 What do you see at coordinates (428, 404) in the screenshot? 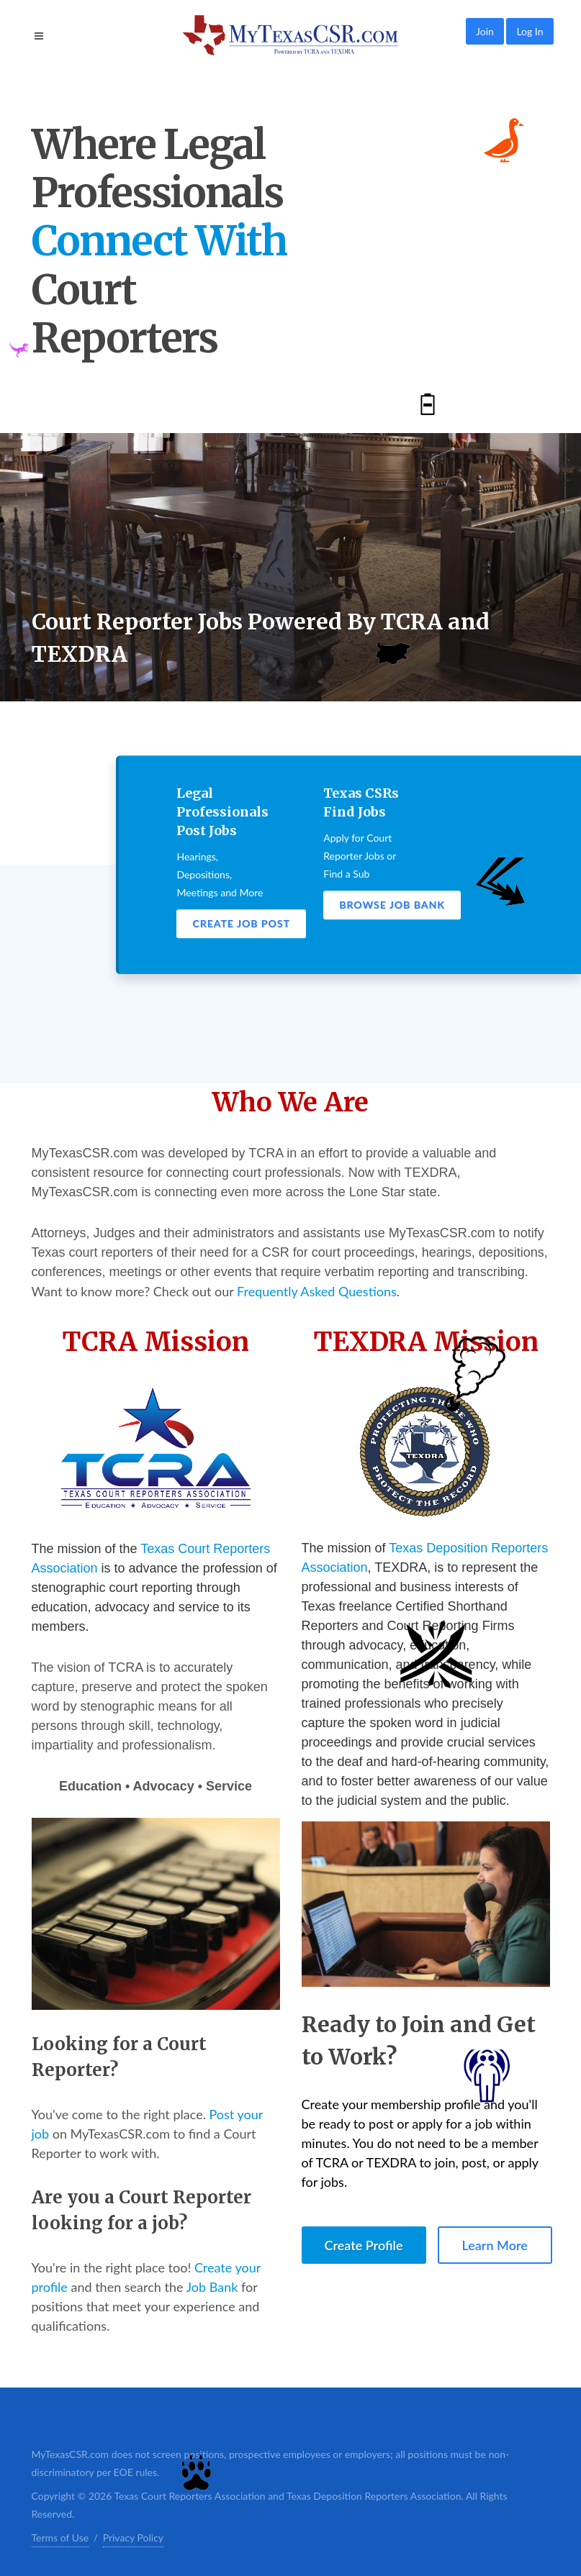
I see `reduce battery usage or power consumption` at bounding box center [428, 404].